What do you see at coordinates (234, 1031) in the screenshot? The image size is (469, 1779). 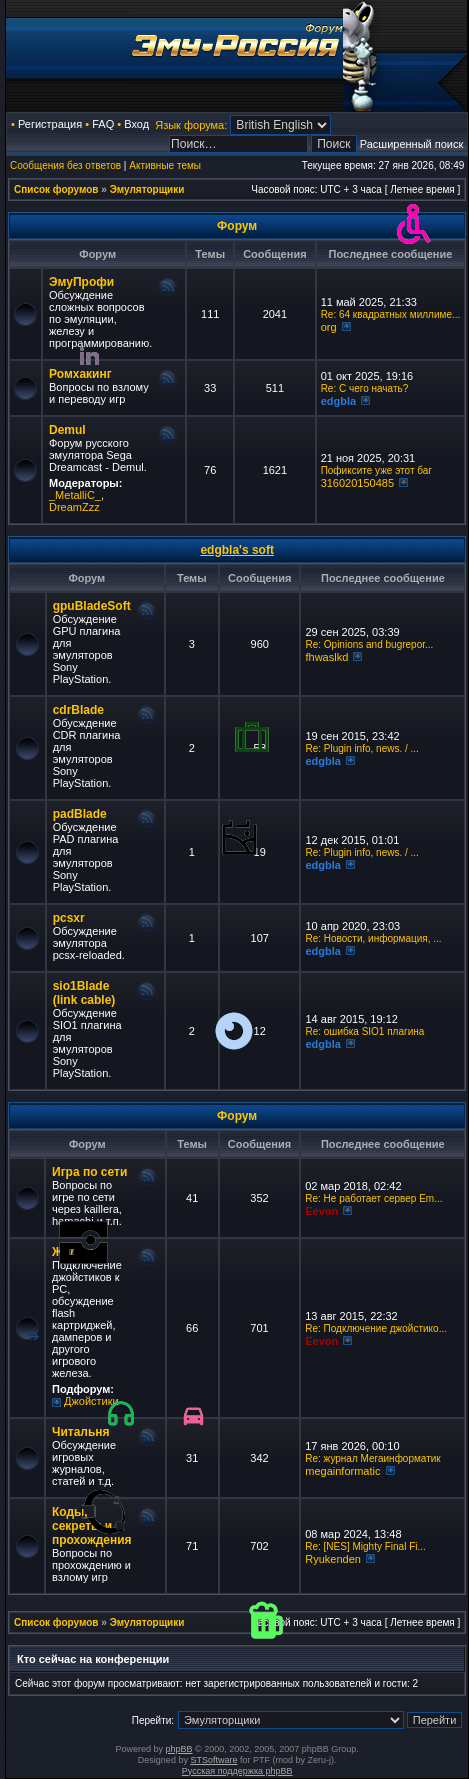 I see `view or preview content` at bounding box center [234, 1031].